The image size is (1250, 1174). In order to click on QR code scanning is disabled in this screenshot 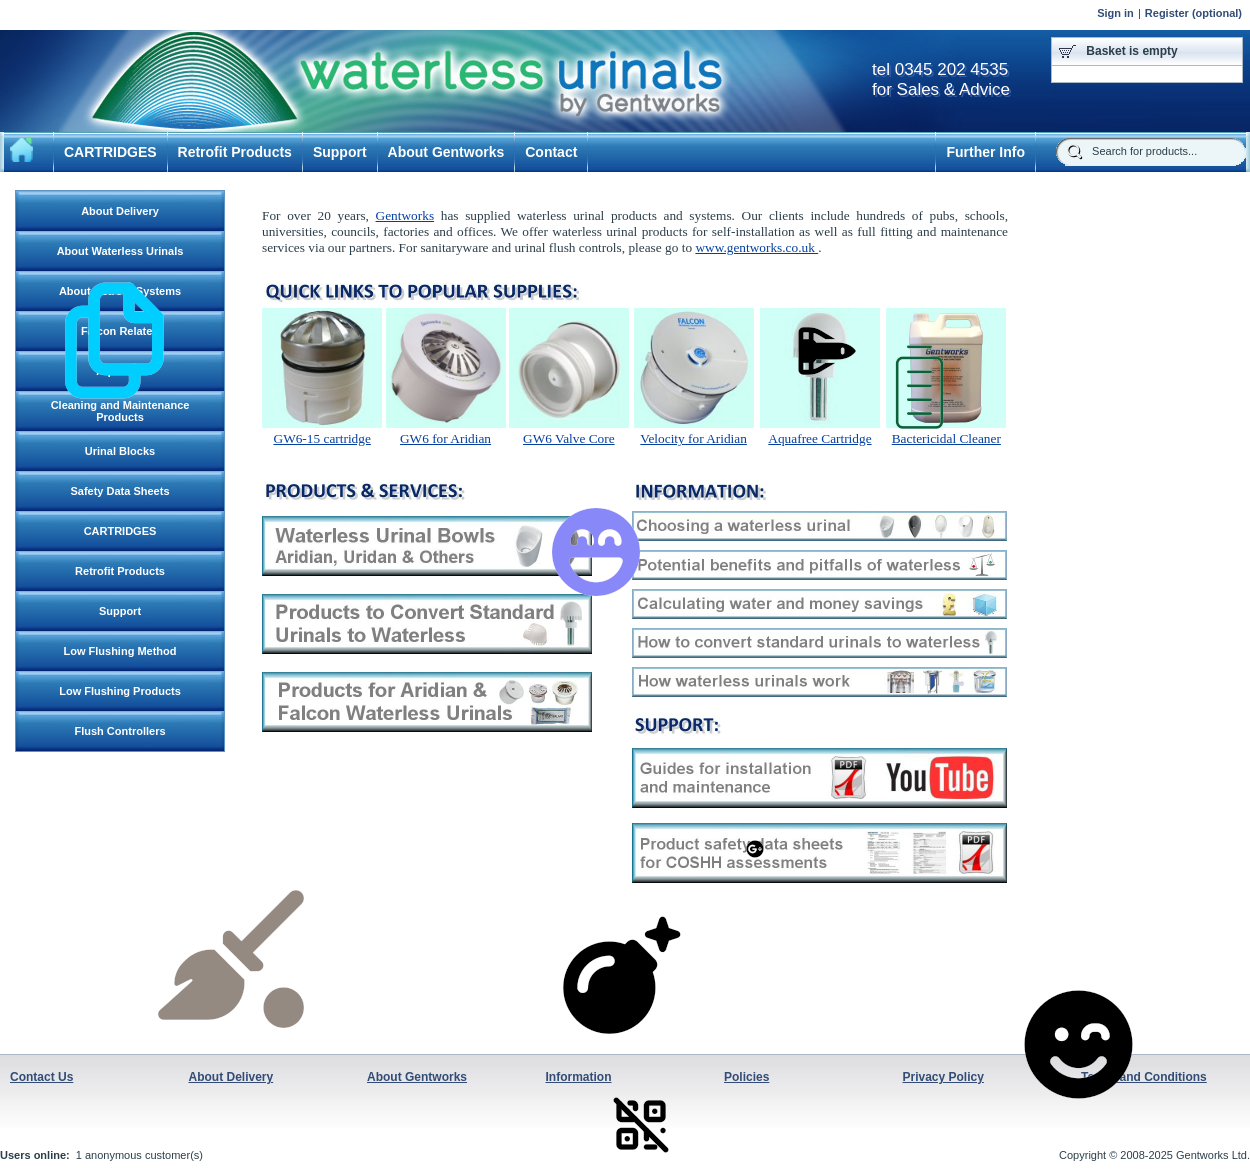, I will do `click(641, 1125)`.